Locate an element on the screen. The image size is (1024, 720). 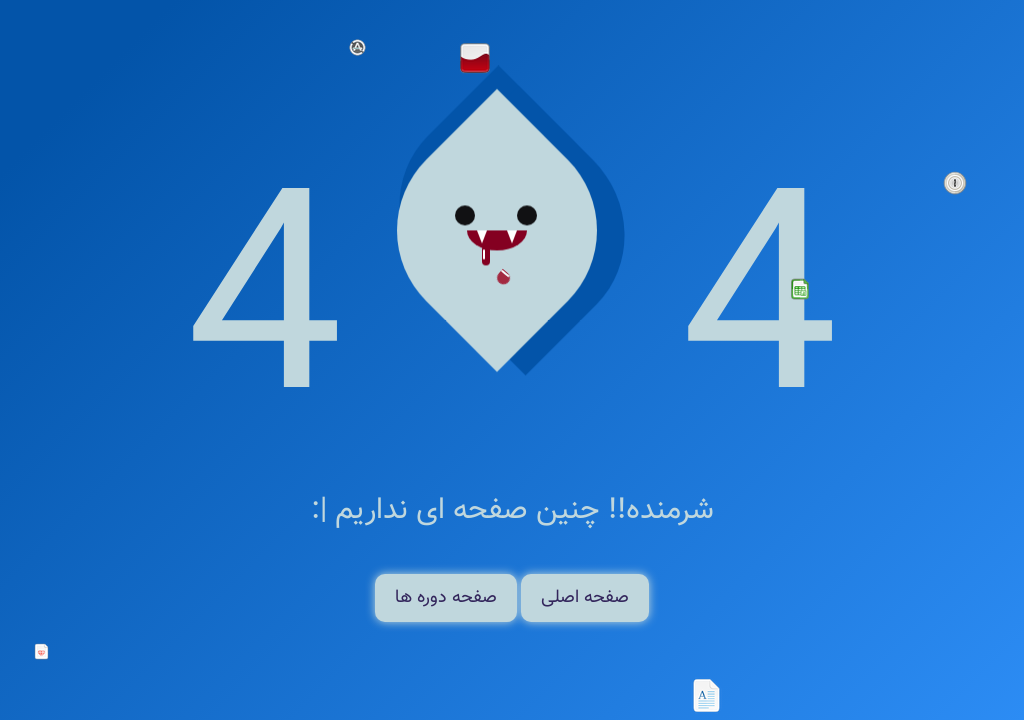
open the passwords app is located at coordinates (955, 183).